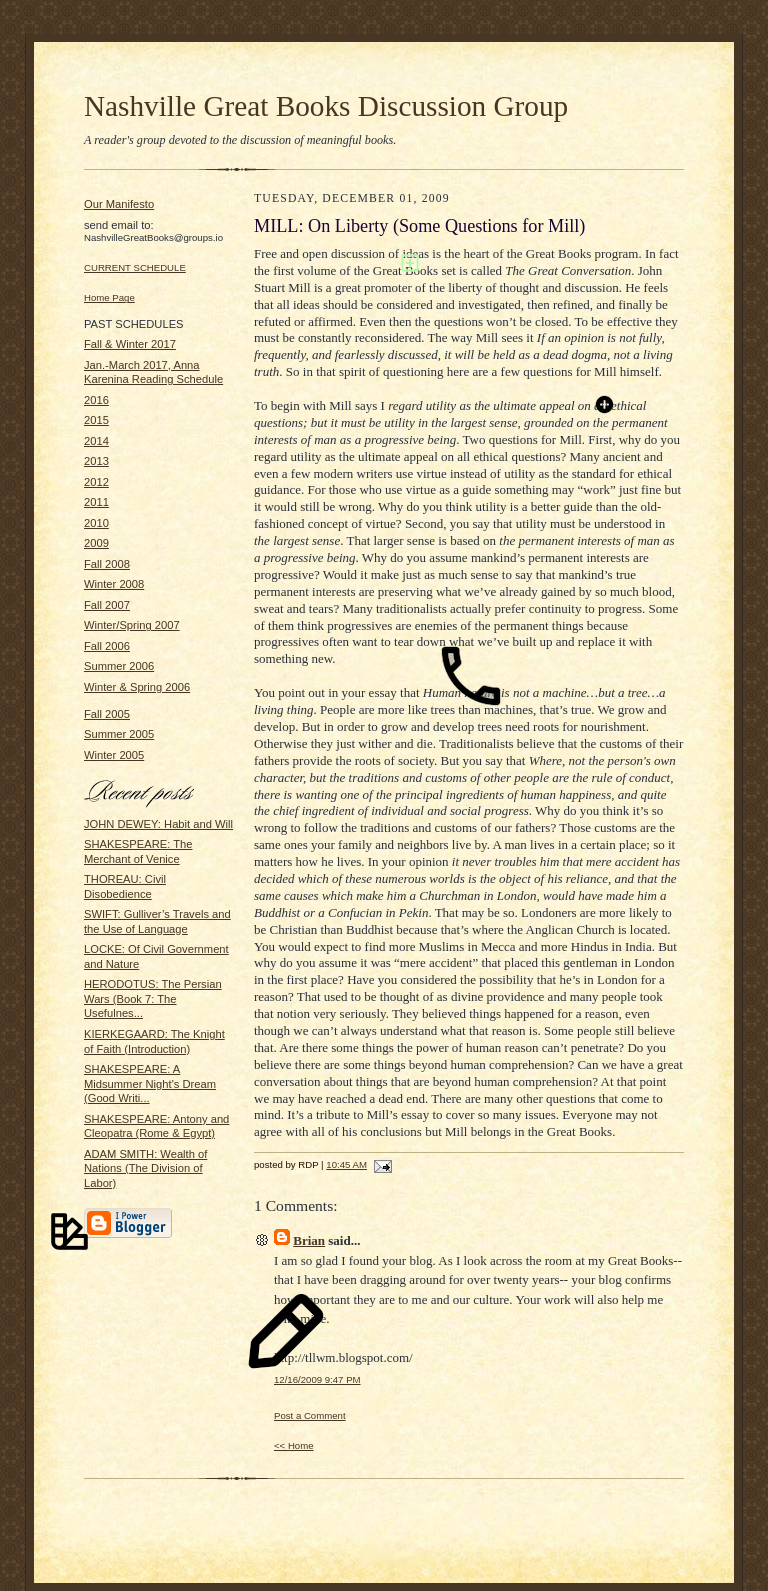 The width and height of the screenshot is (768, 1591). I want to click on edit content or settings, so click(286, 1331).